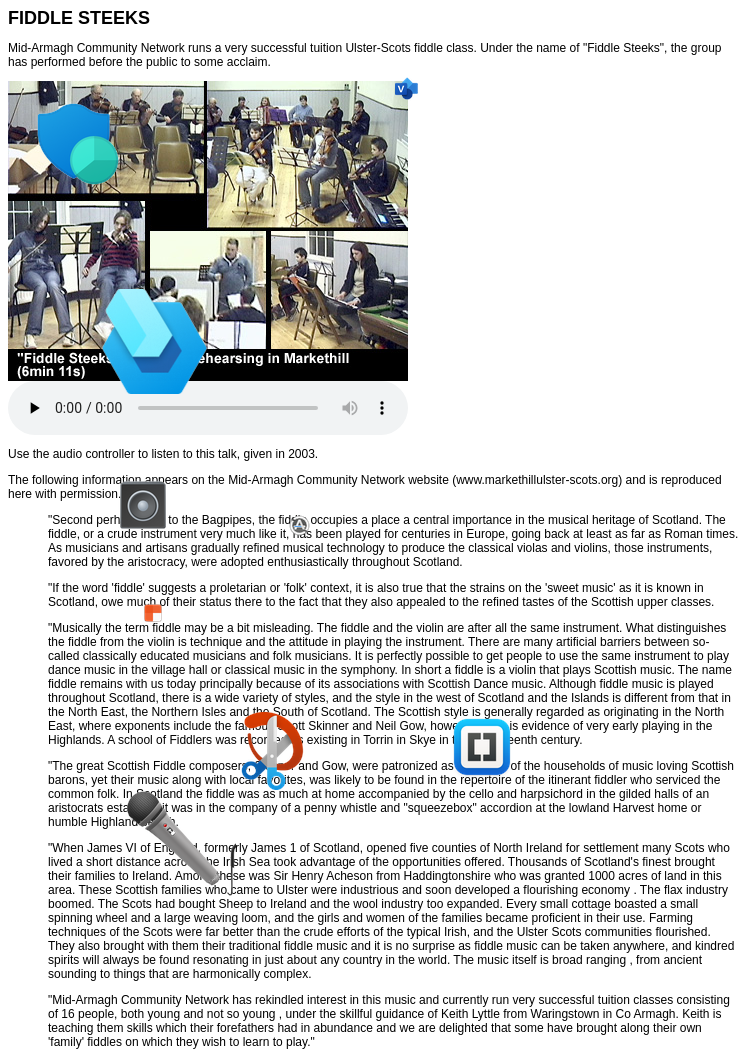 This screenshot has height=1061, width=747. I want to click on open snip & sketch to capture a screenshot, so click(272, 751).